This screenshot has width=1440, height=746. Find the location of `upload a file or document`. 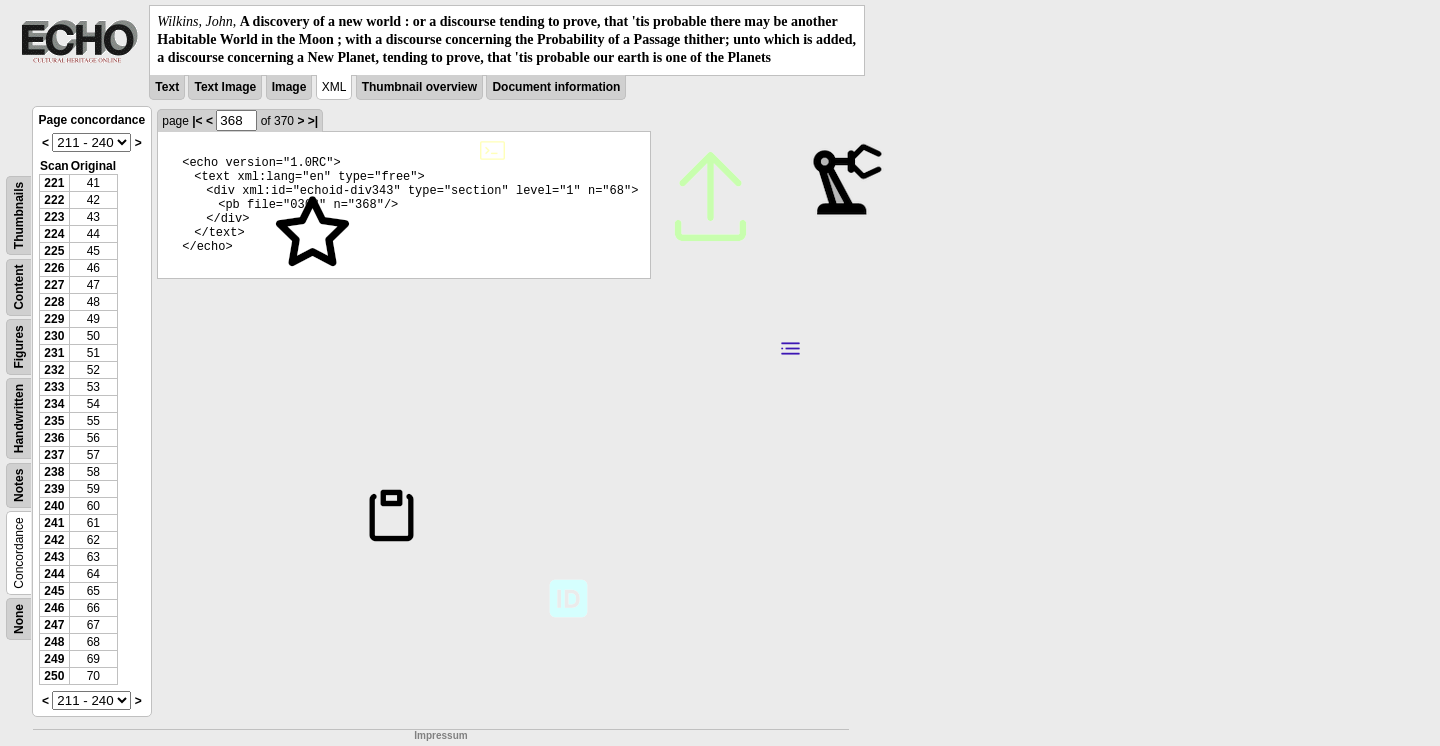

upload a file or document is located at coordinates (710, 196).